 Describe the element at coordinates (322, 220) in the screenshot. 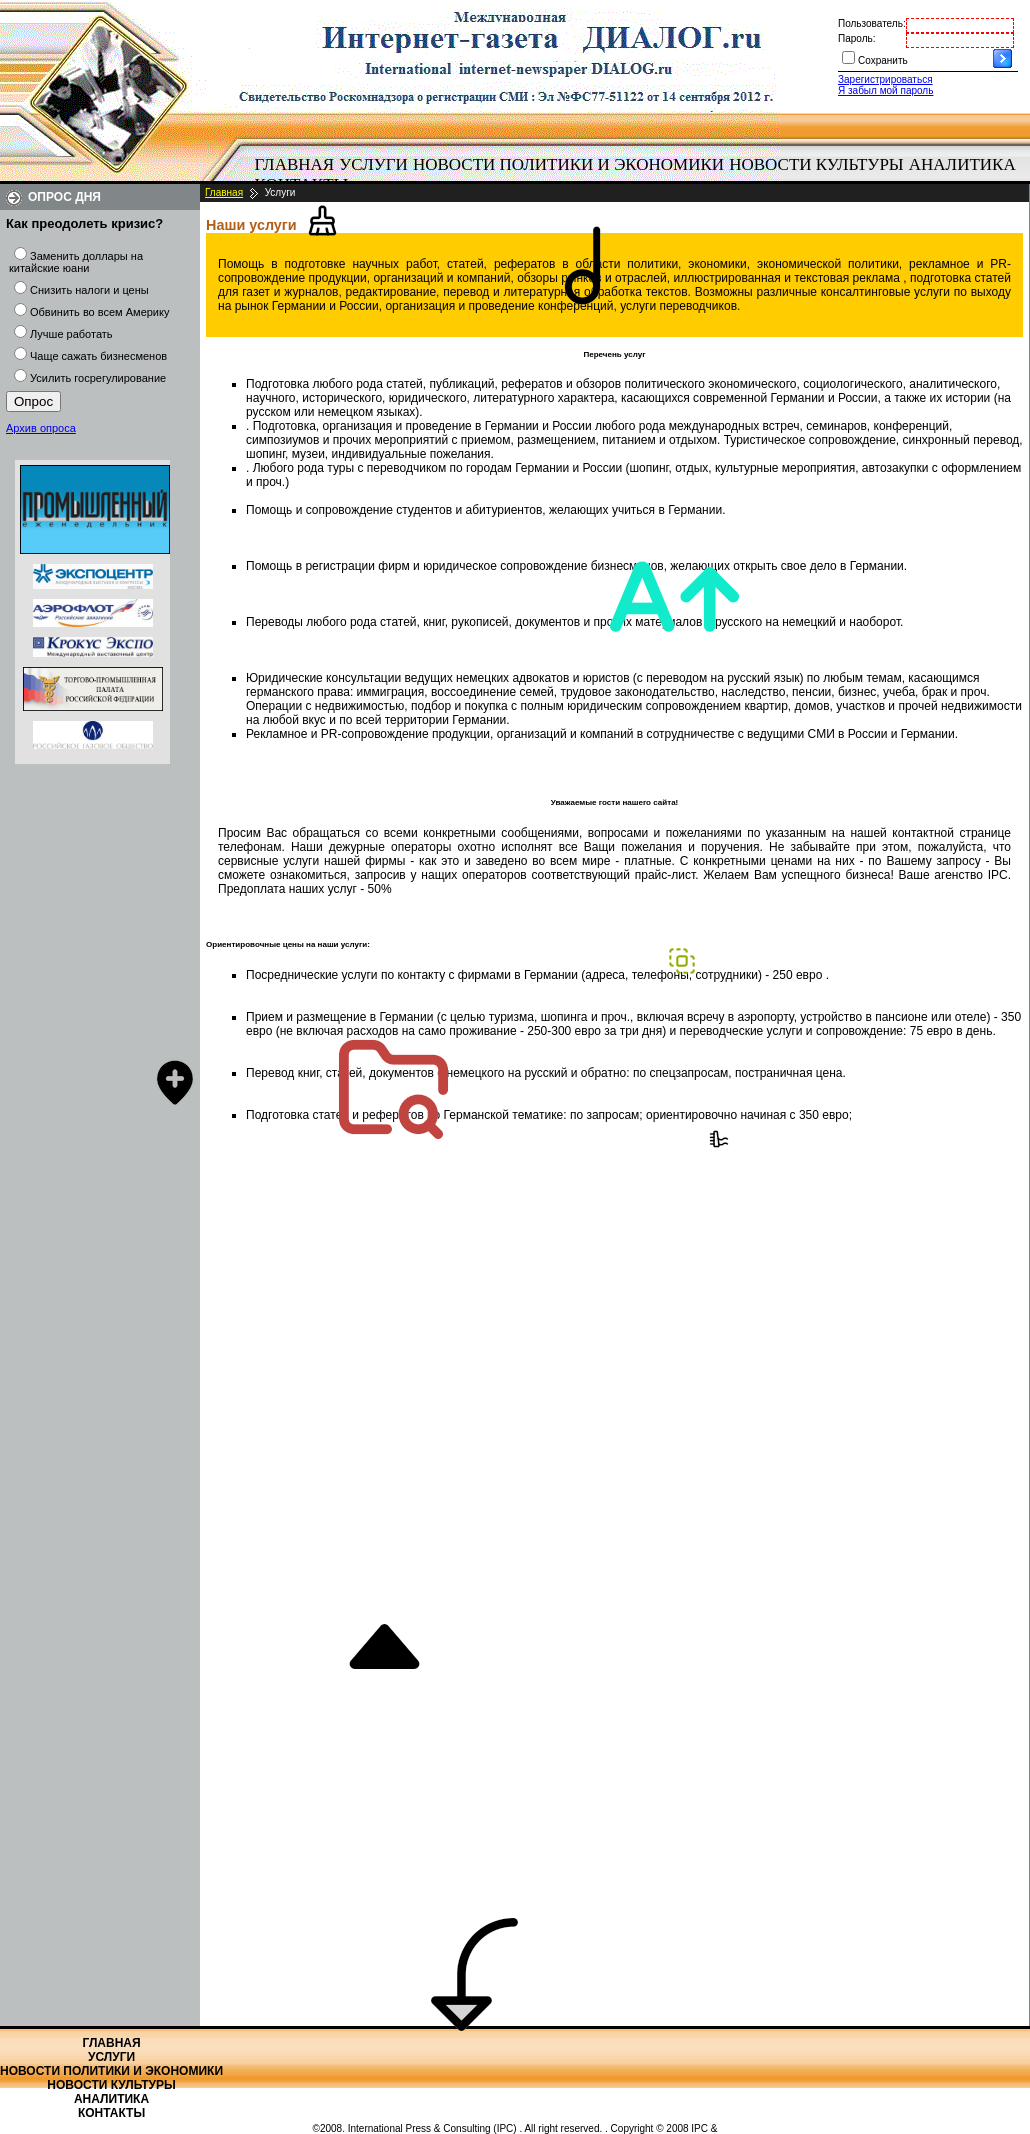

I see `clear cache or temporary files` at that location.